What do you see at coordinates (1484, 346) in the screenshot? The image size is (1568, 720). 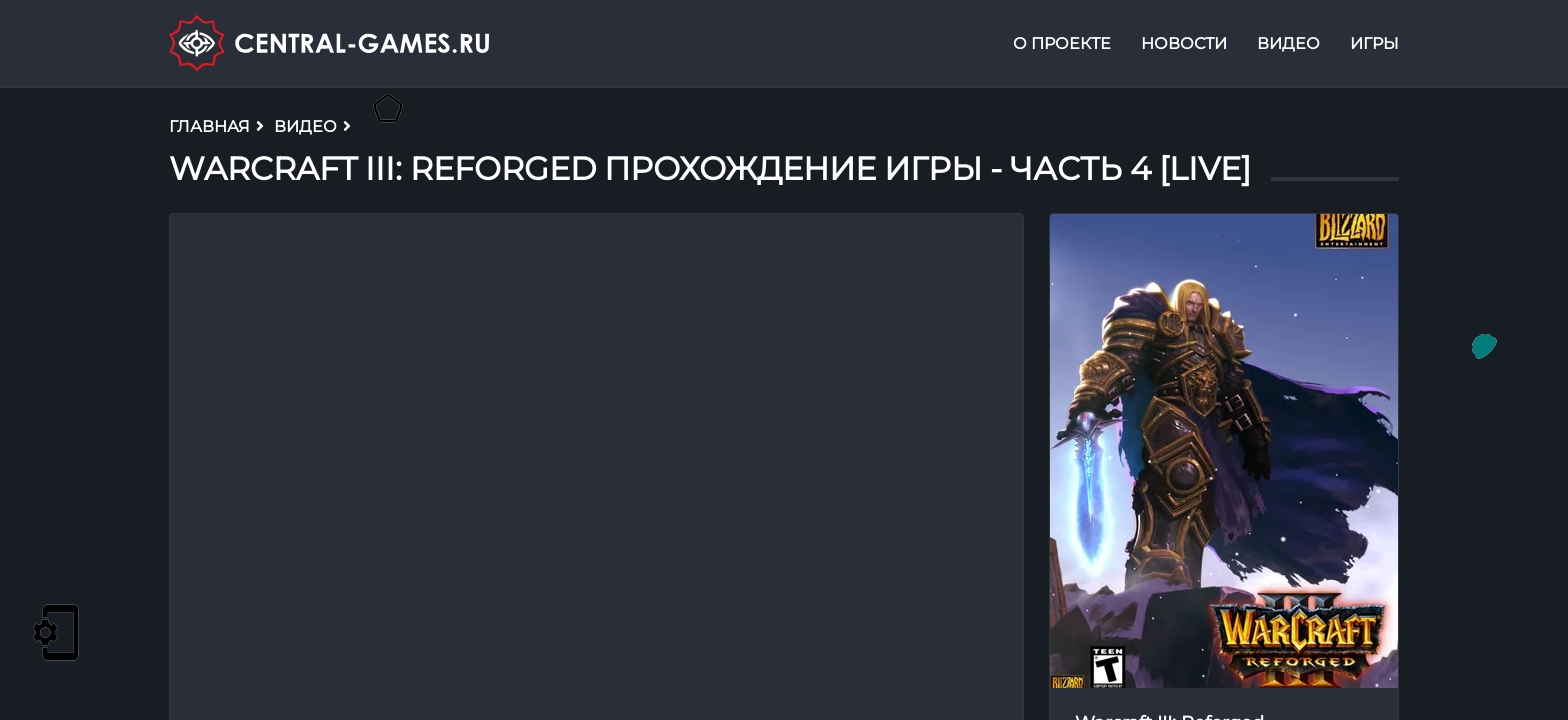 I see `browse asian cuisine or dumpling restaurants` at bounding box center [1484, 346].